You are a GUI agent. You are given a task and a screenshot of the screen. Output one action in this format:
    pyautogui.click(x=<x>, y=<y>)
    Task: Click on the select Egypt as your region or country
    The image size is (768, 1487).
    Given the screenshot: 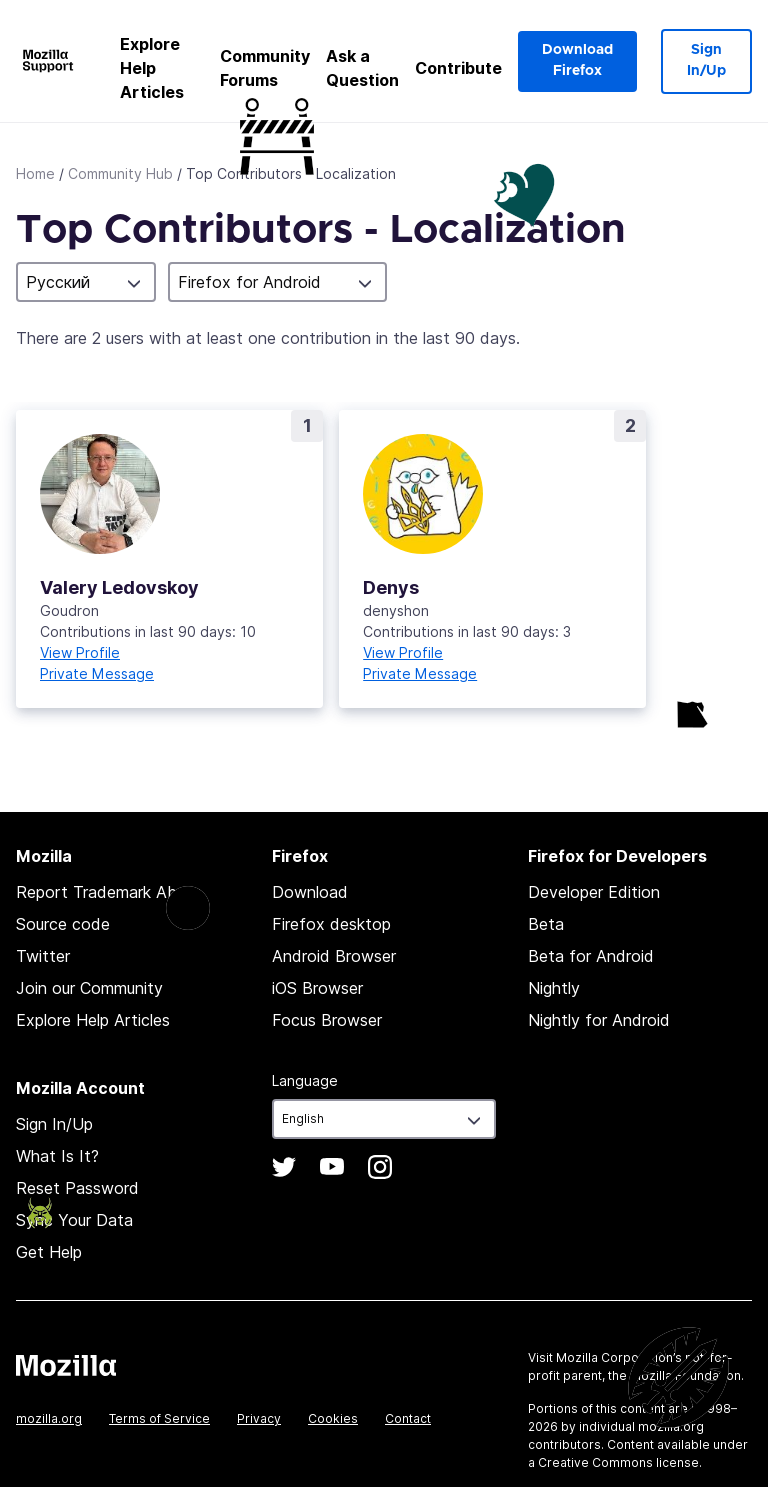 What is the action you would take?
    pyautogui.click(x=692, y=714)
    